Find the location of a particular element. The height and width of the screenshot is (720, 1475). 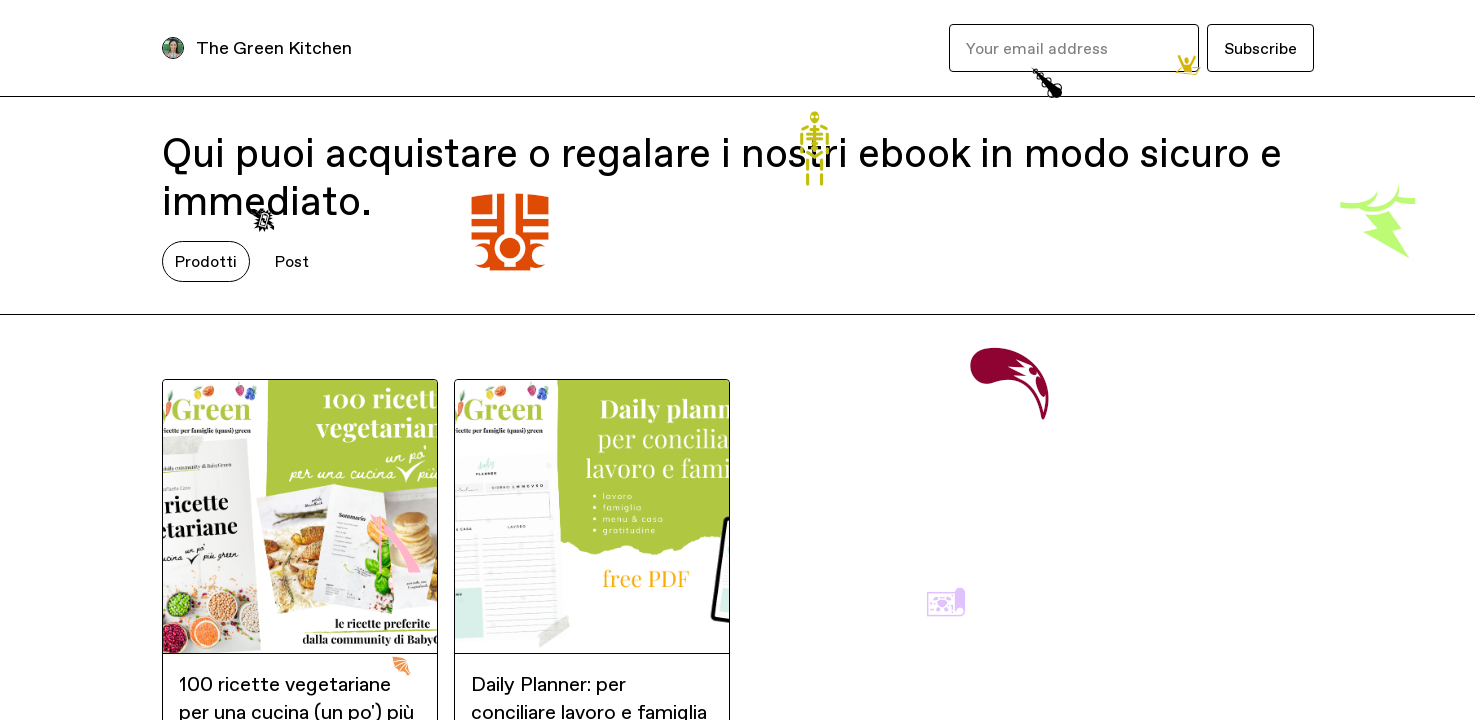

indicates thunderstorm or severe weather alert is located at coordinates (1378, 221).